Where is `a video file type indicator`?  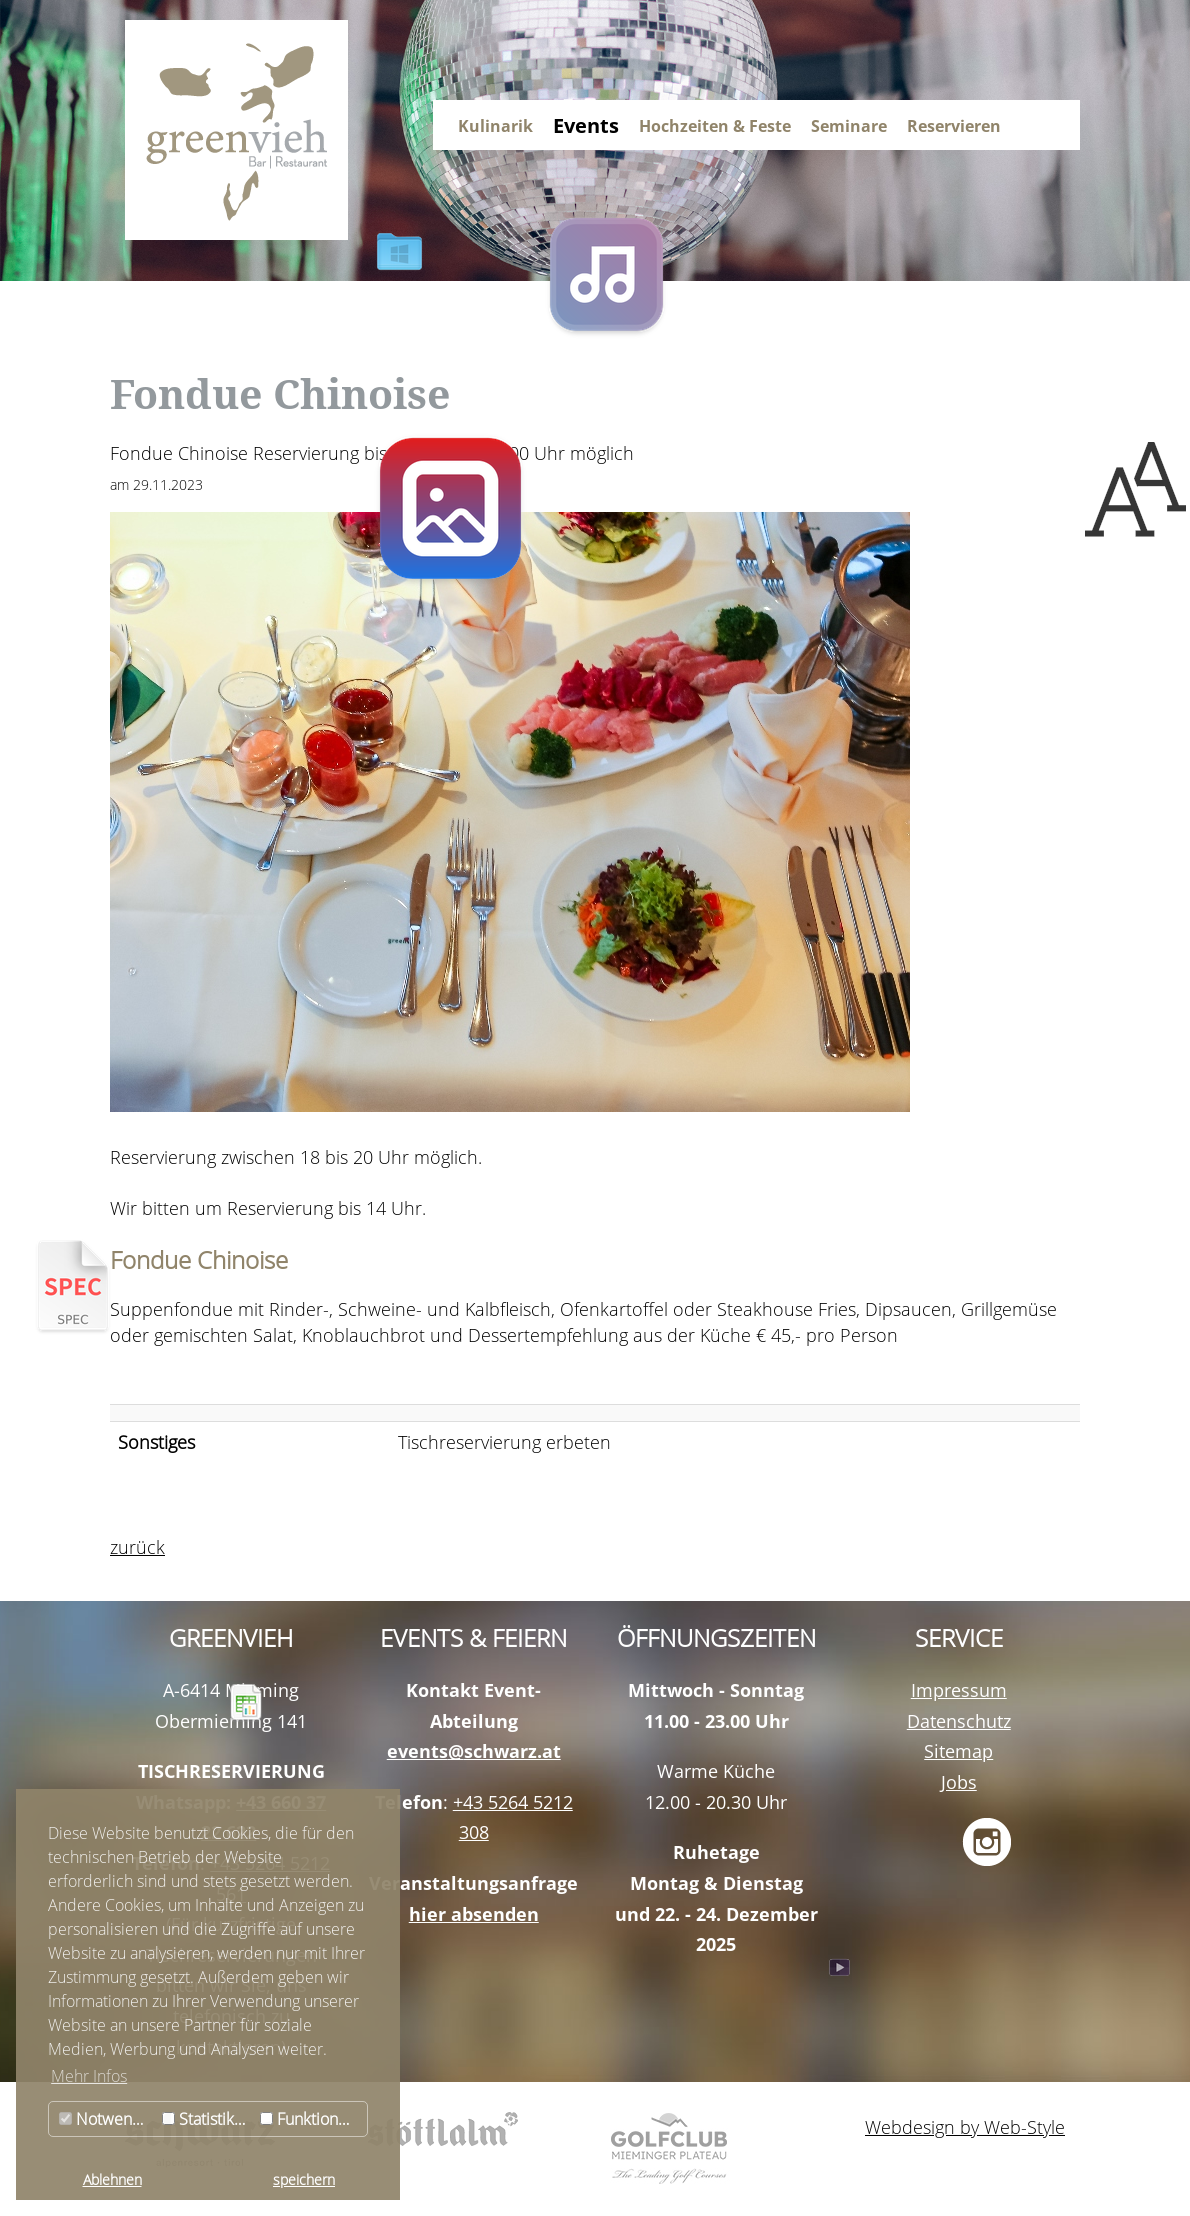
a video file type indicator is located at coordinates (839, 1966).